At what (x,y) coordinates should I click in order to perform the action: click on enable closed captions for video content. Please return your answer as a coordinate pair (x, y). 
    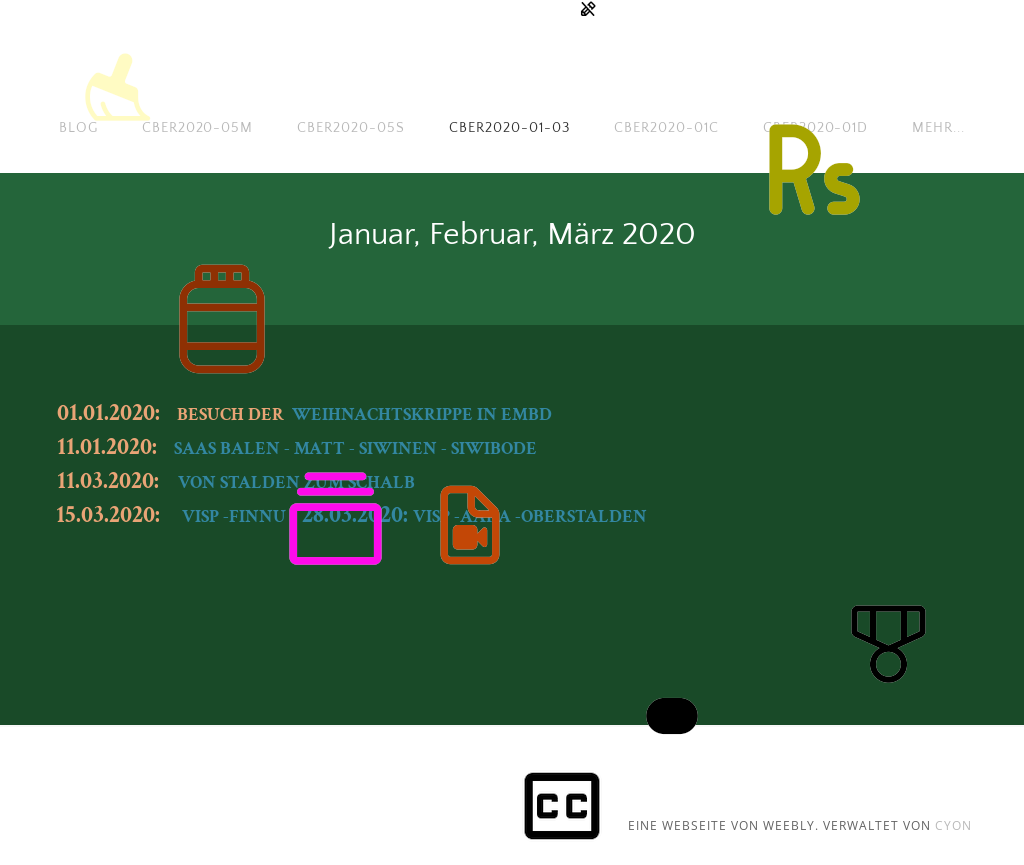
    Looking at the image, I should click on (562, 806).